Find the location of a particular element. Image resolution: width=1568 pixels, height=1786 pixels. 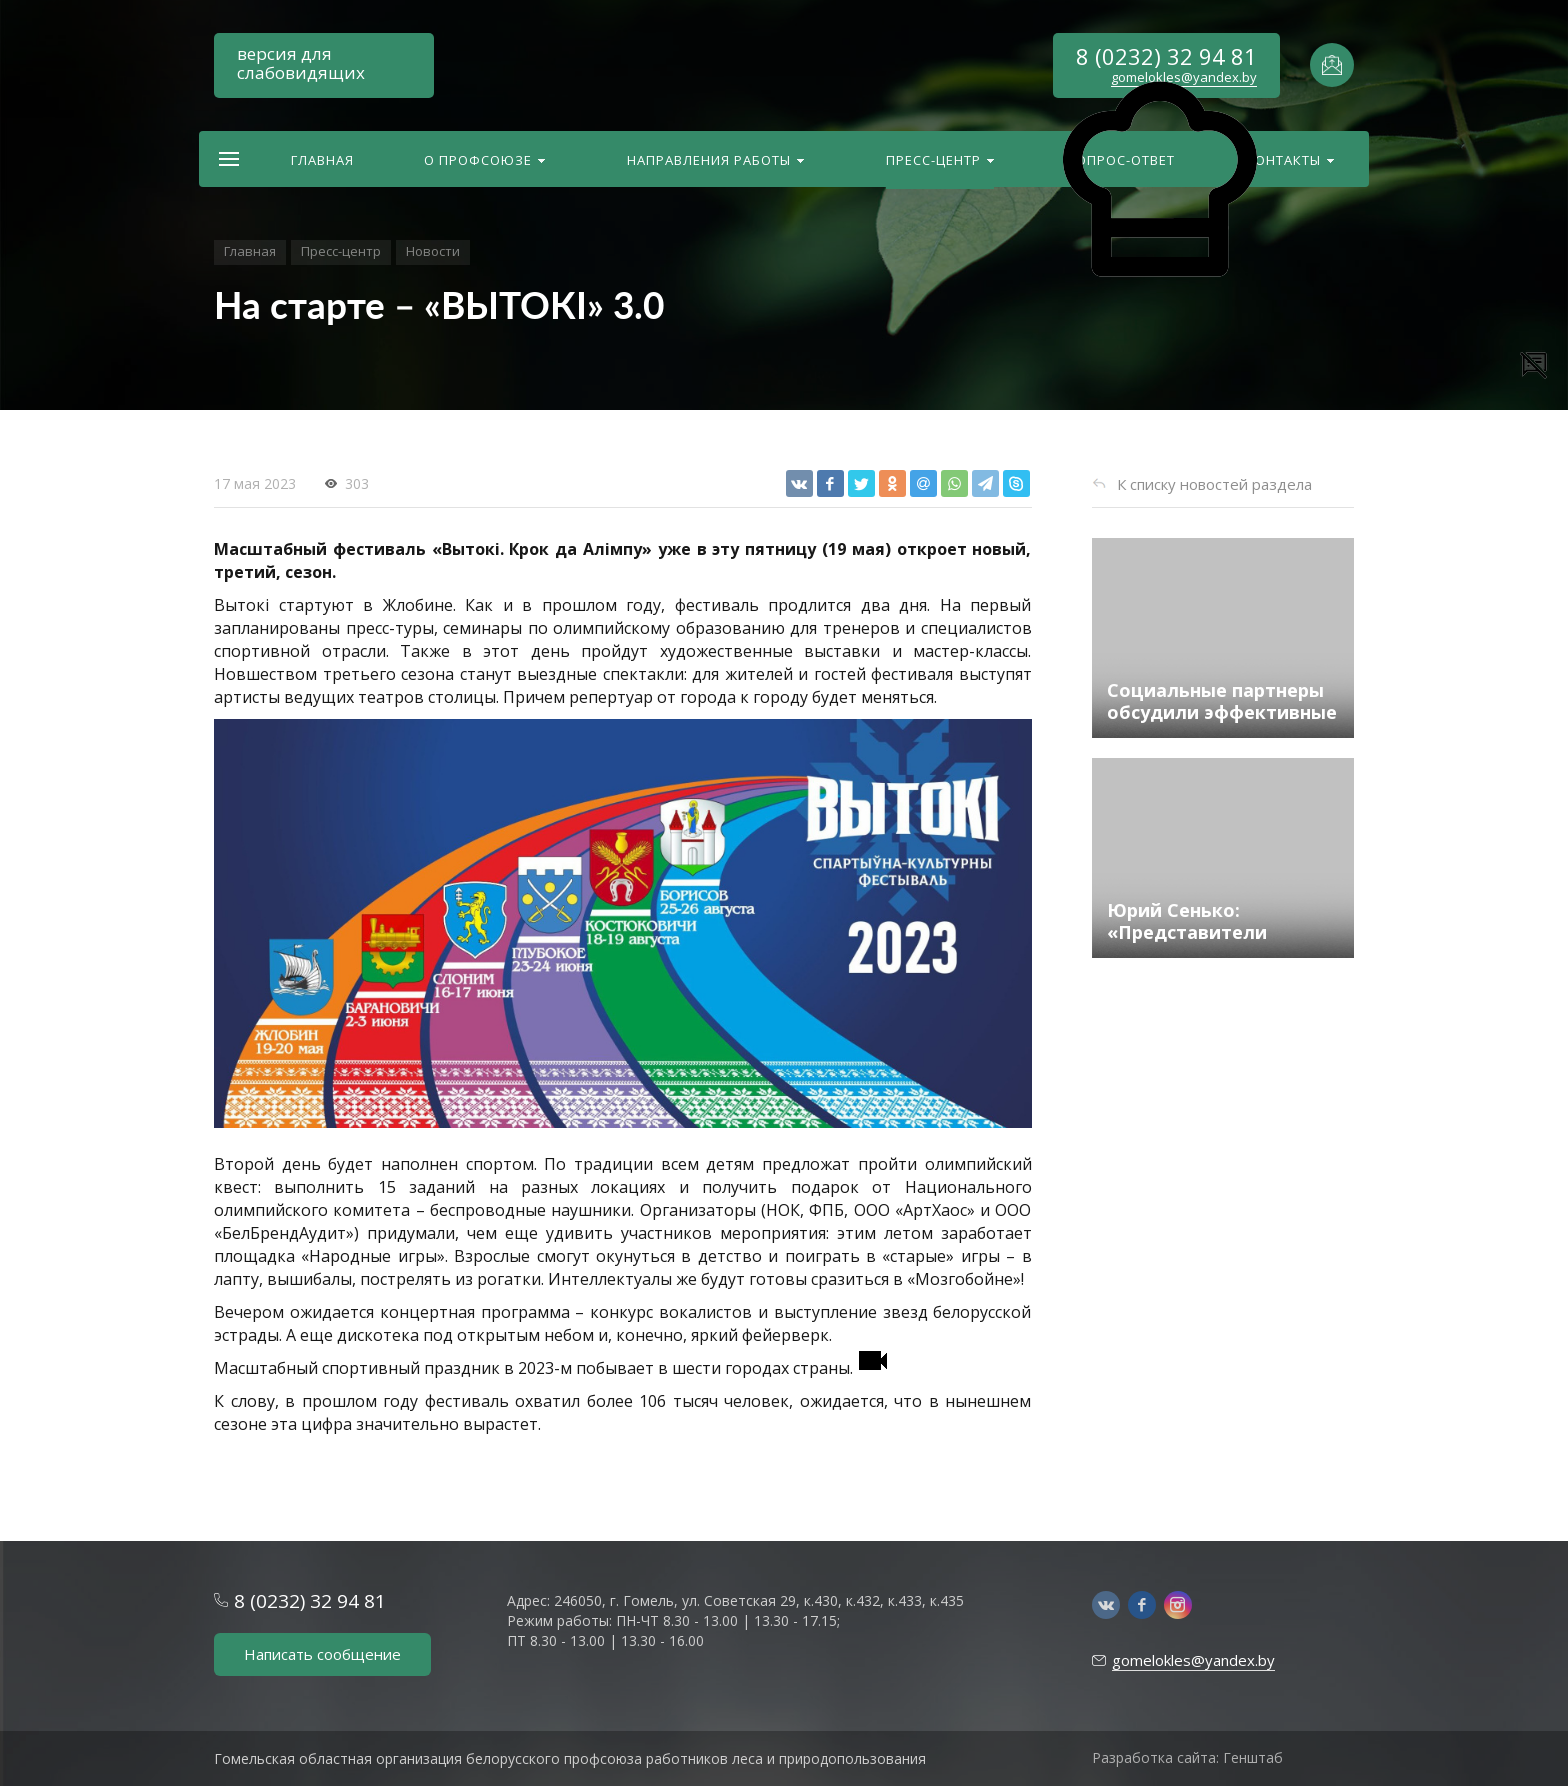

mute or disable speaker notes is located at coordinates (1534, 364).